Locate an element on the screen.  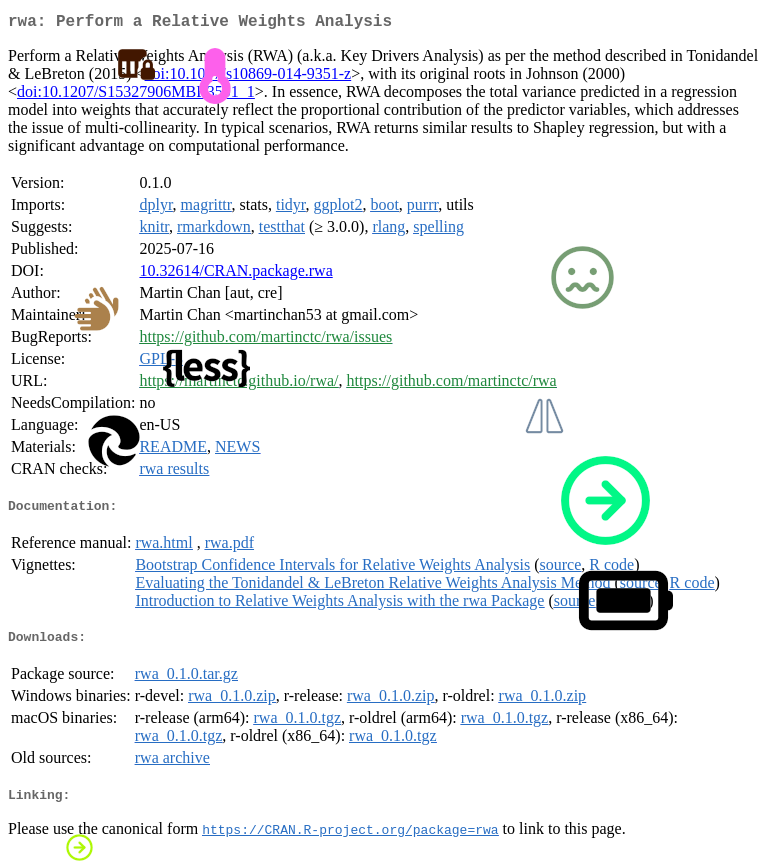
indicates low temperature reading is located at coordinates (215, 76).